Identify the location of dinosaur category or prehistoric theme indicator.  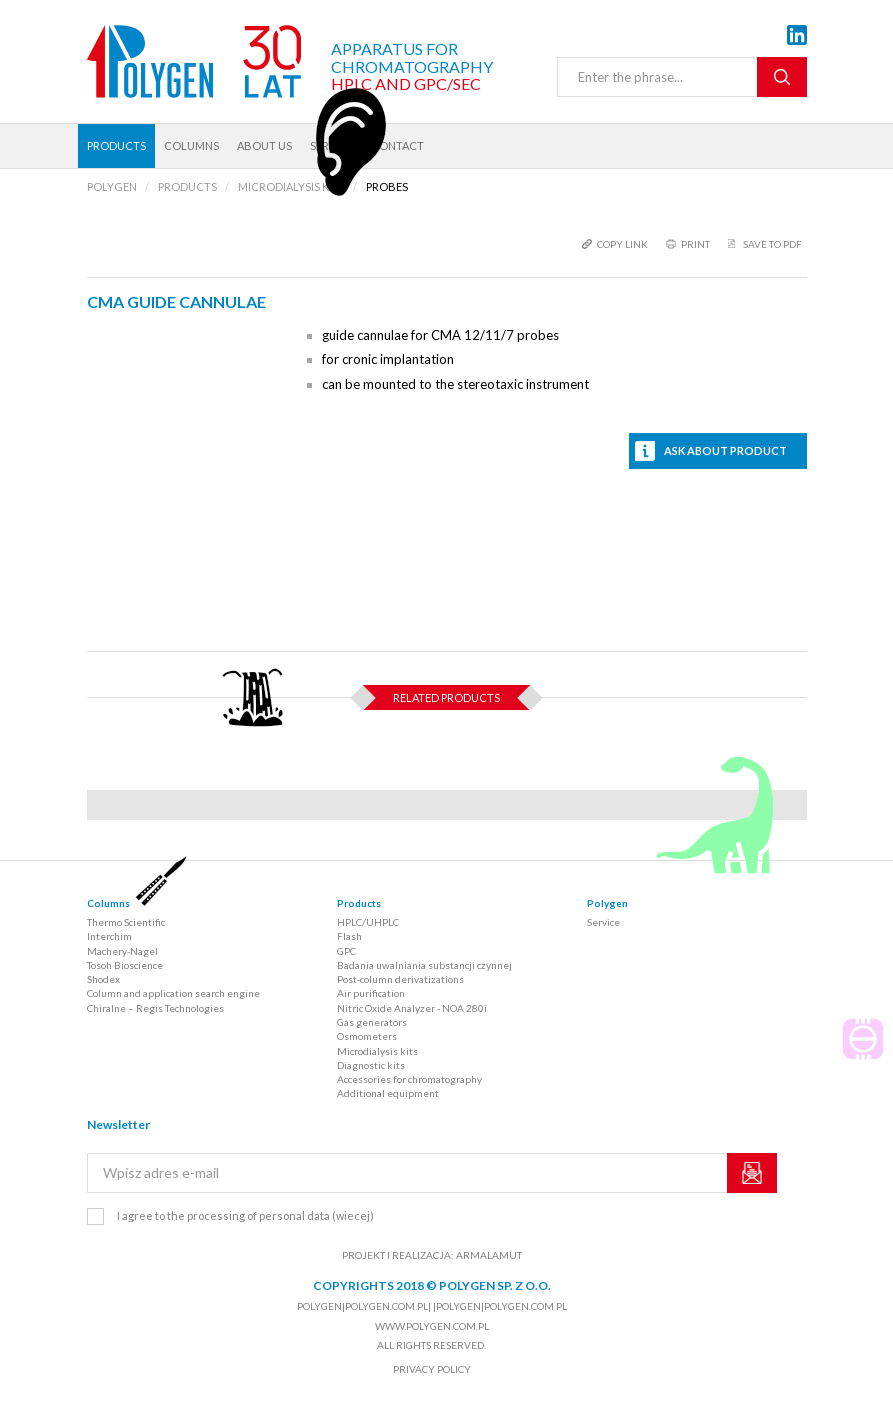
(715, 815).